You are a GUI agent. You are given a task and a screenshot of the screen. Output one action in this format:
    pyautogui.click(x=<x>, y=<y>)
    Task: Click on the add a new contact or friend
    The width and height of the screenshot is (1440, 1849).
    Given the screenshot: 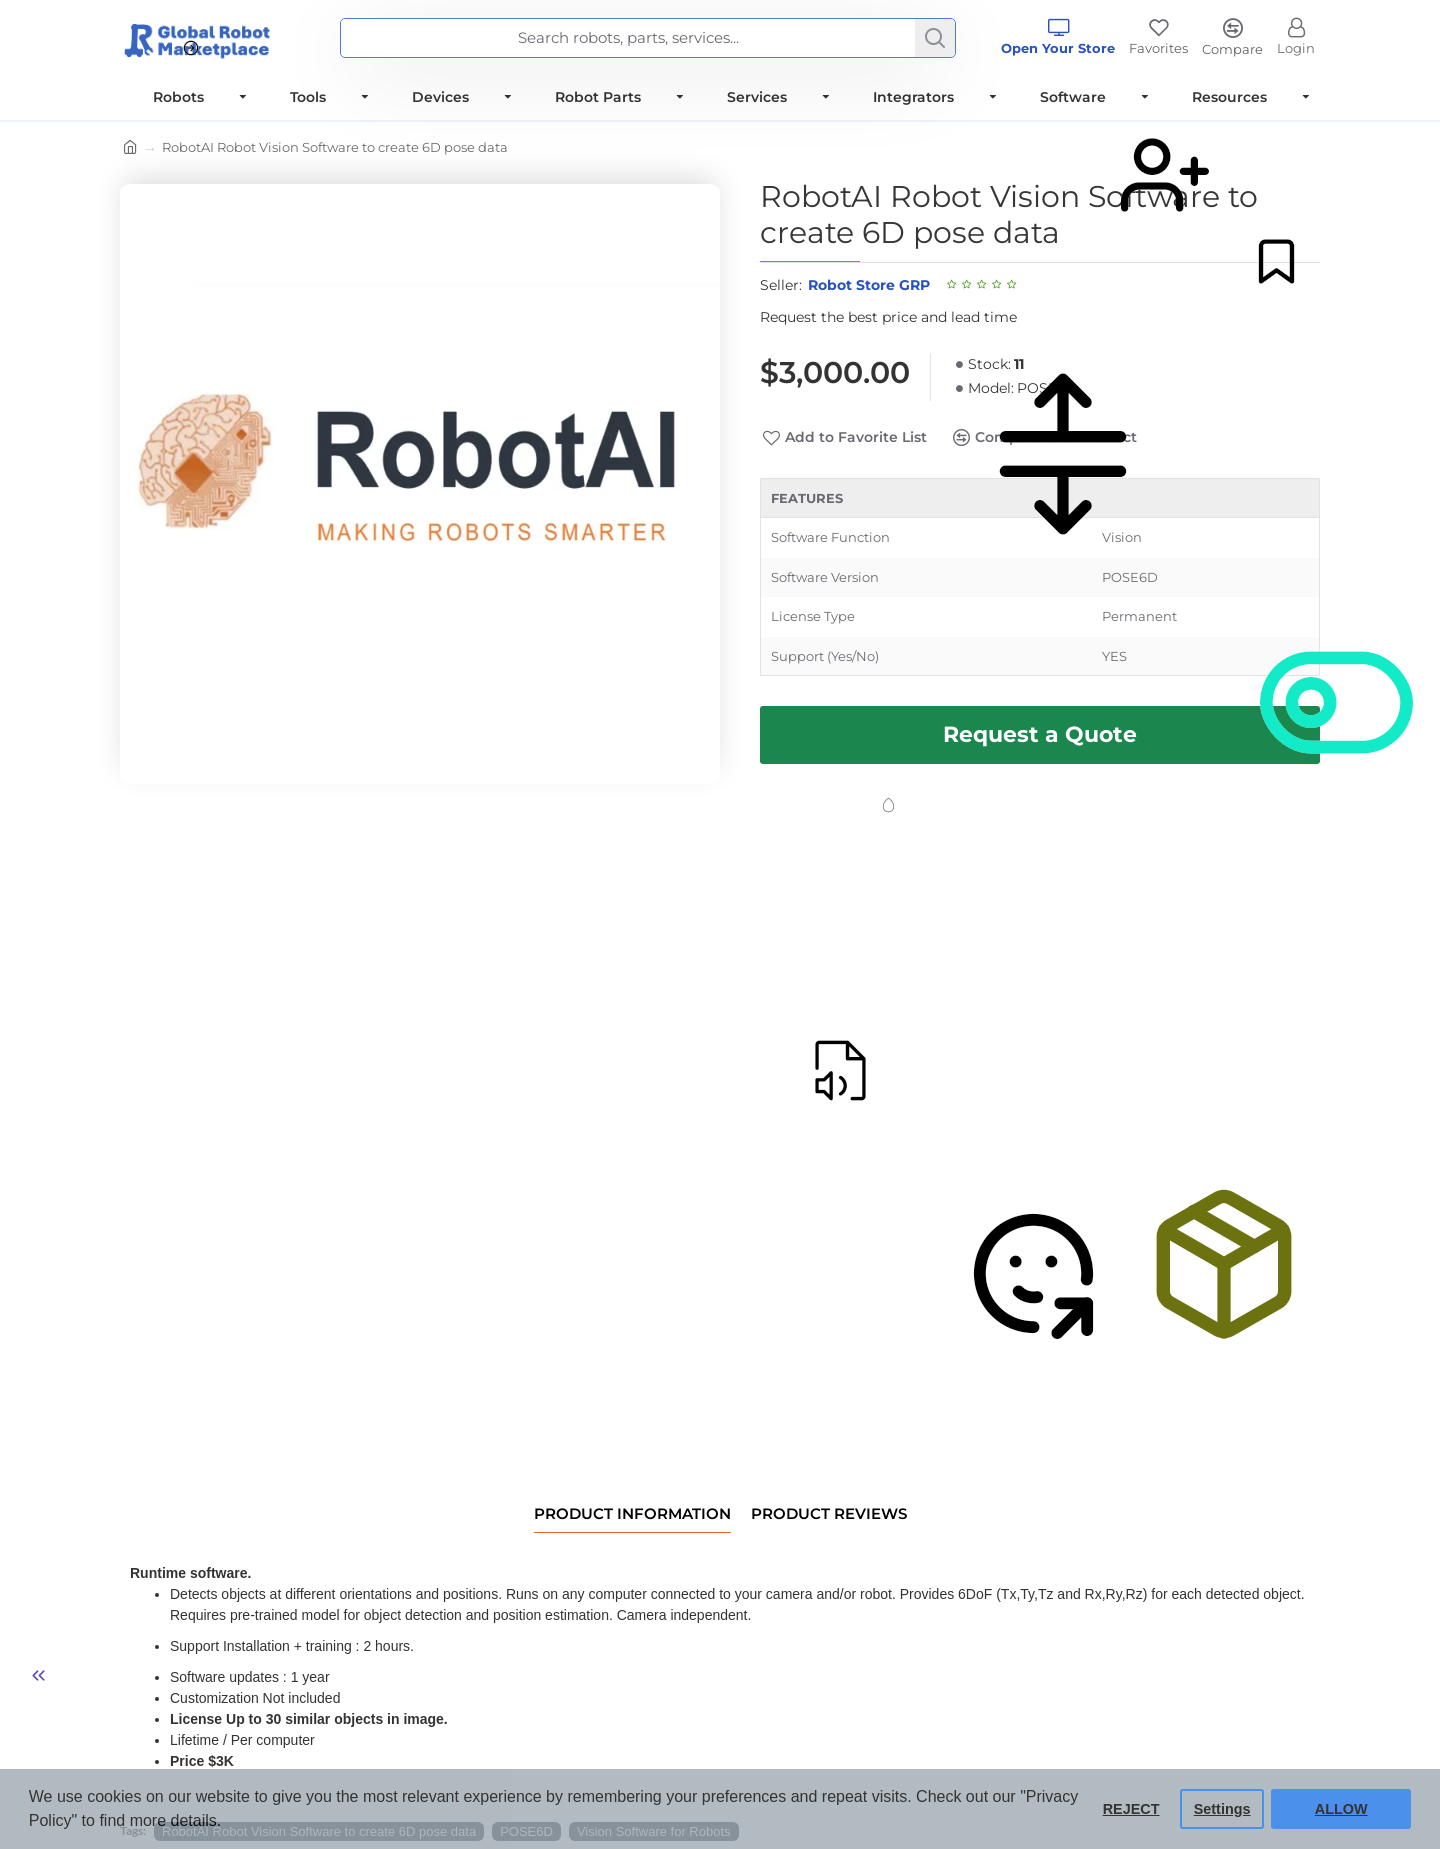 What is the action you would take?
    pyautogui.click(x=1165, y=175)
    